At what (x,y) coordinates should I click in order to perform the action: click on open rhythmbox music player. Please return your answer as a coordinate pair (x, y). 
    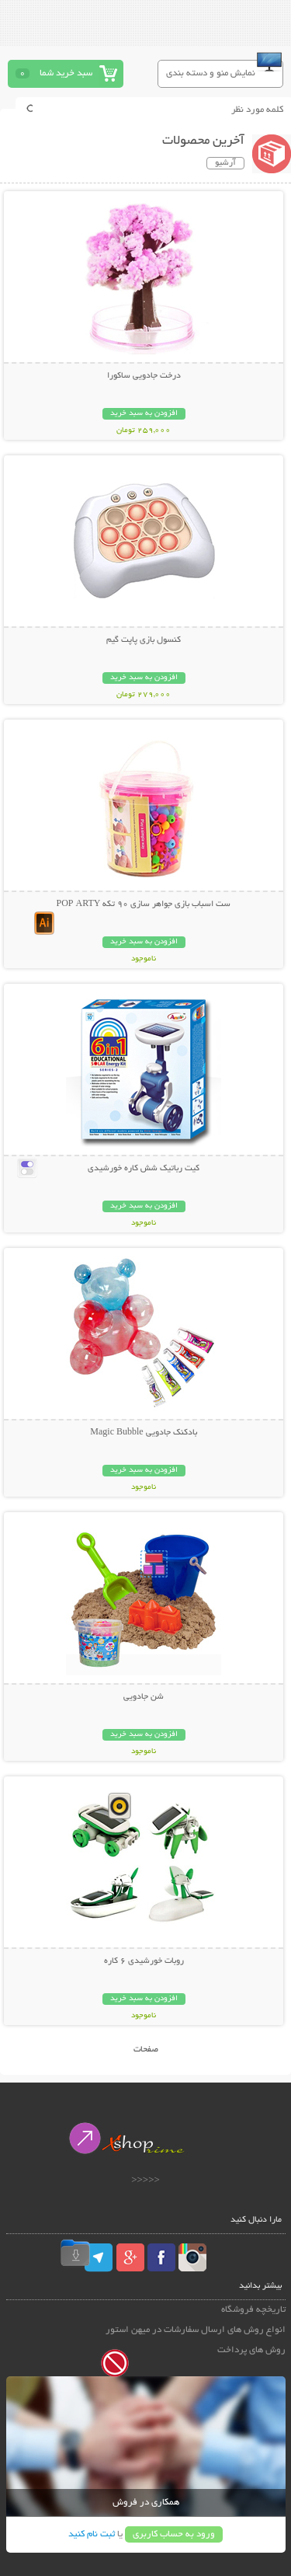
    Looking at the image, I should click on (120, 1806).